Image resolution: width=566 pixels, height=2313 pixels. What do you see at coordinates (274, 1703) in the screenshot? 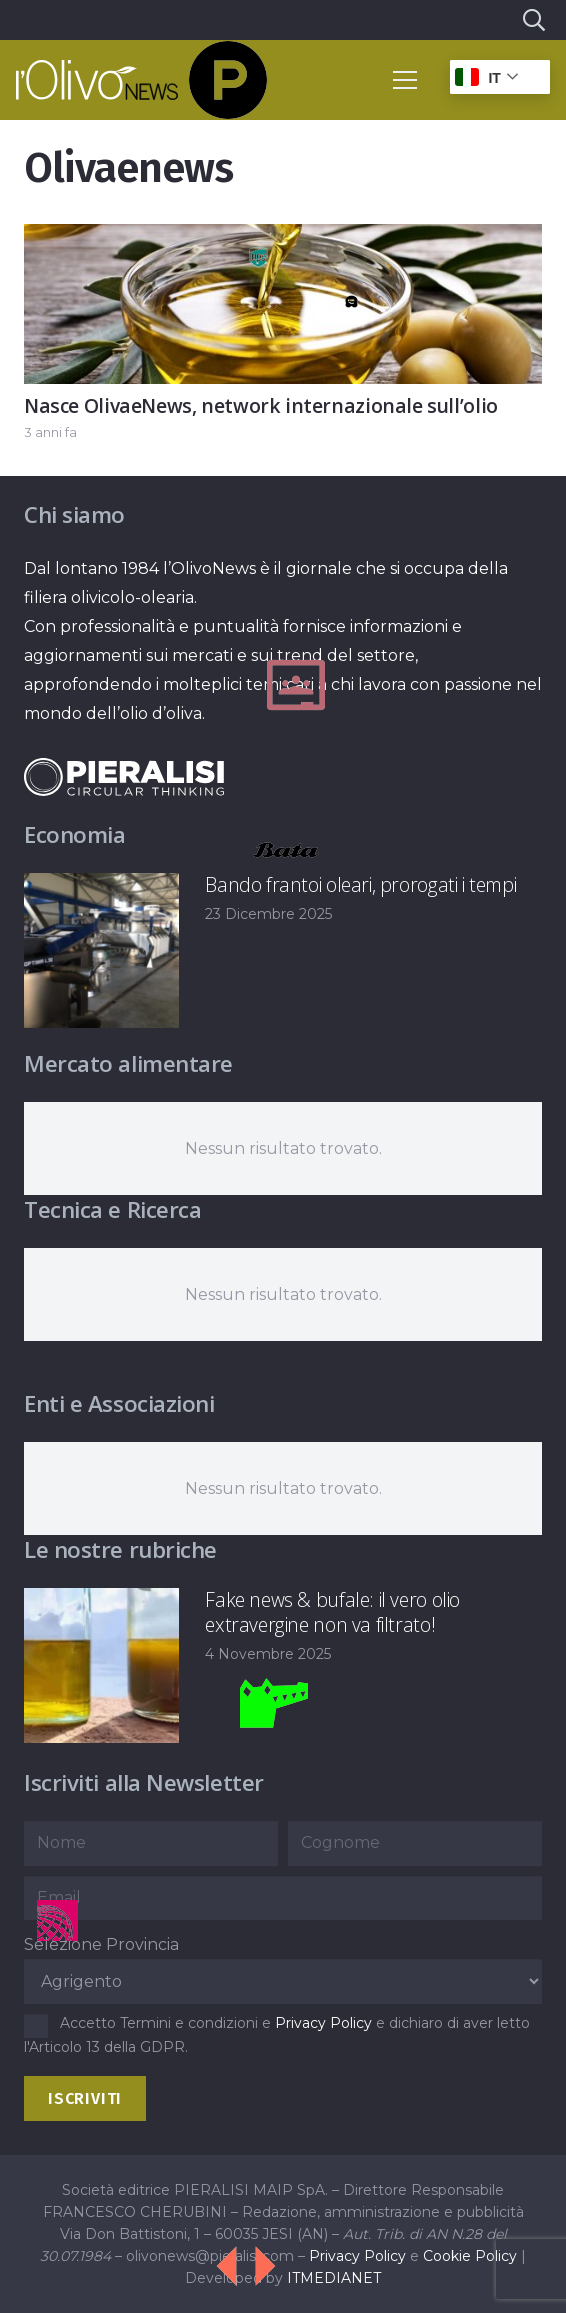
I see `visit comicfury webcomic hosting platform` at bounding box center [274, 1703].